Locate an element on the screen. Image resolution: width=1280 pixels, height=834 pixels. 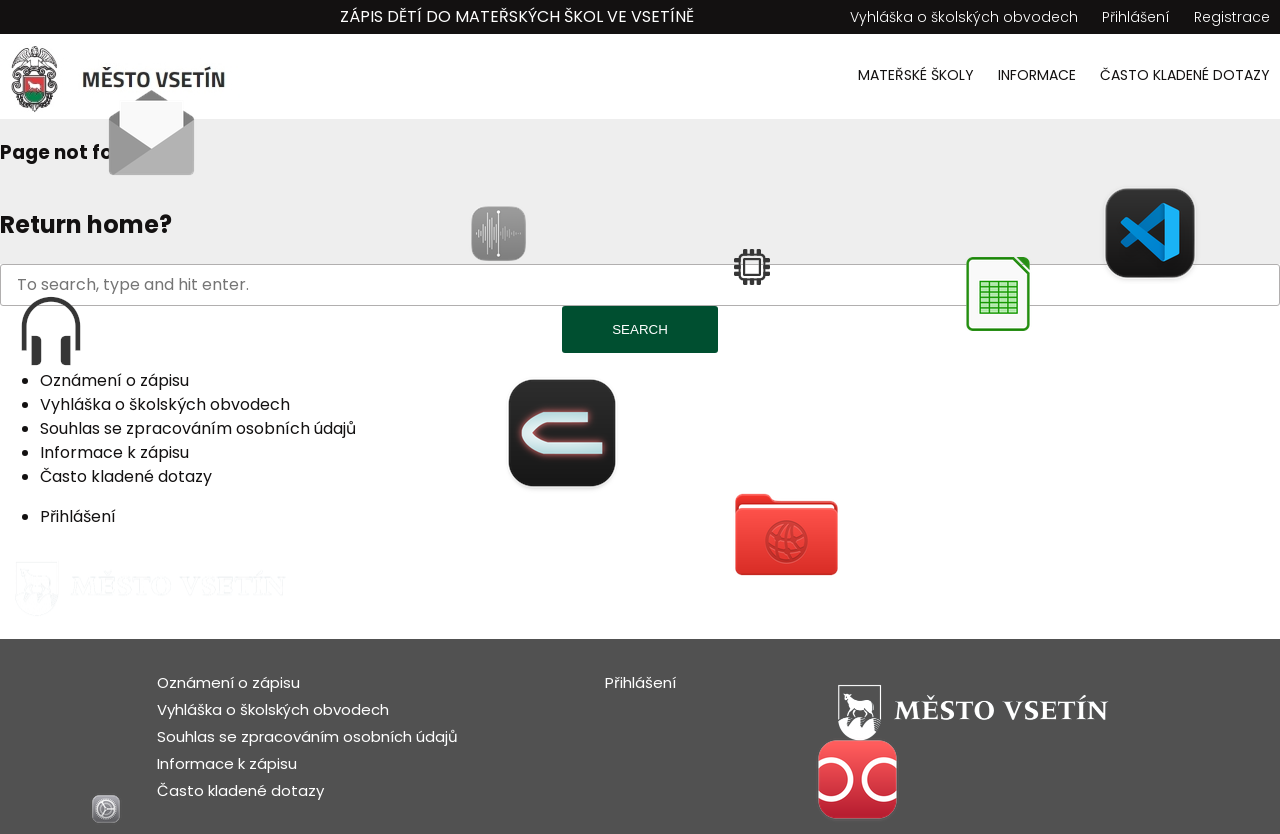
open the voice memos app to record or play audio is located at coordinates (498, 233).